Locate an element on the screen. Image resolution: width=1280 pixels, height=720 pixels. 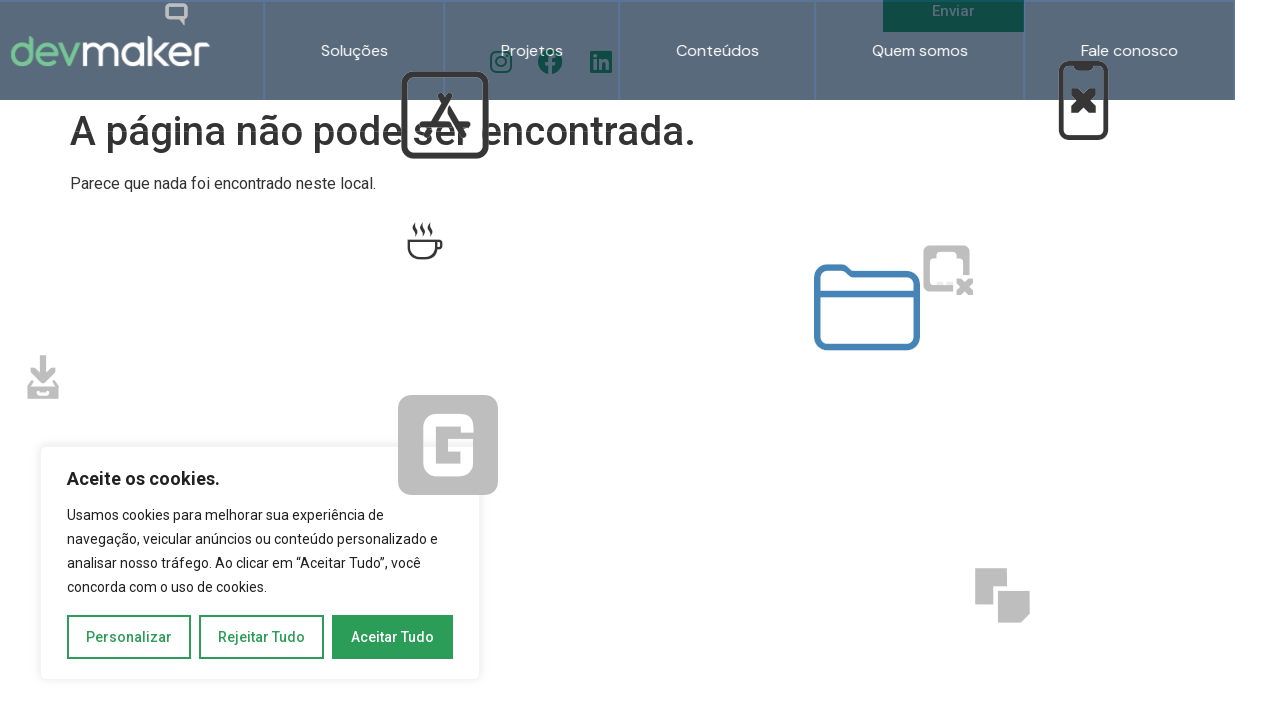
save the current document is located at coordinates (43, 377).